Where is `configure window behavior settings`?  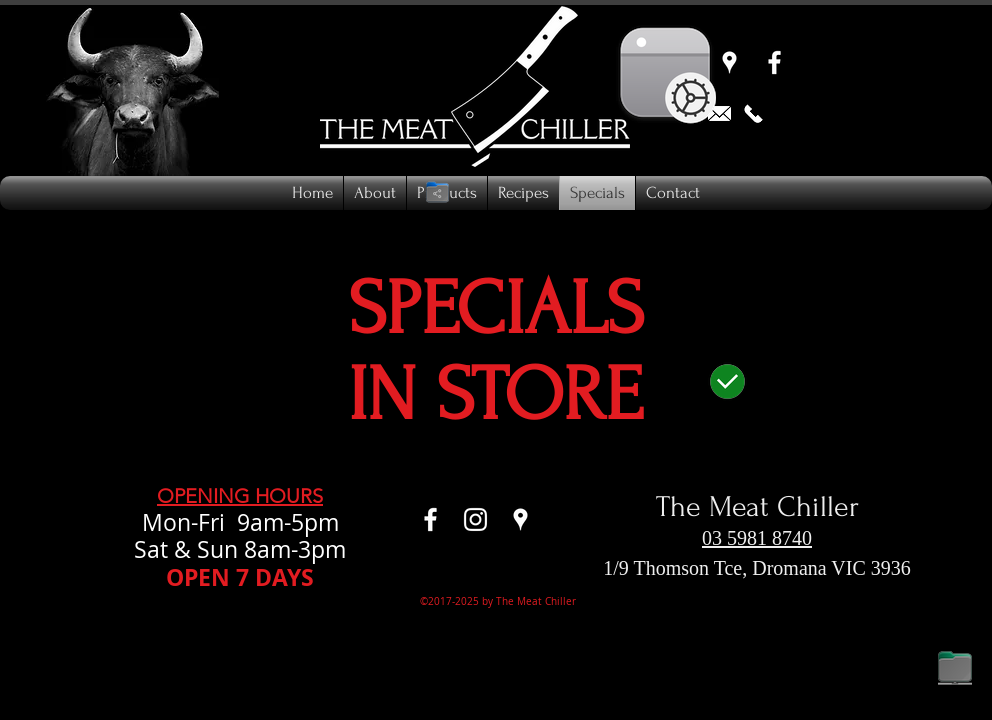
configure window behavior settings is located at coordinates (666, 74).